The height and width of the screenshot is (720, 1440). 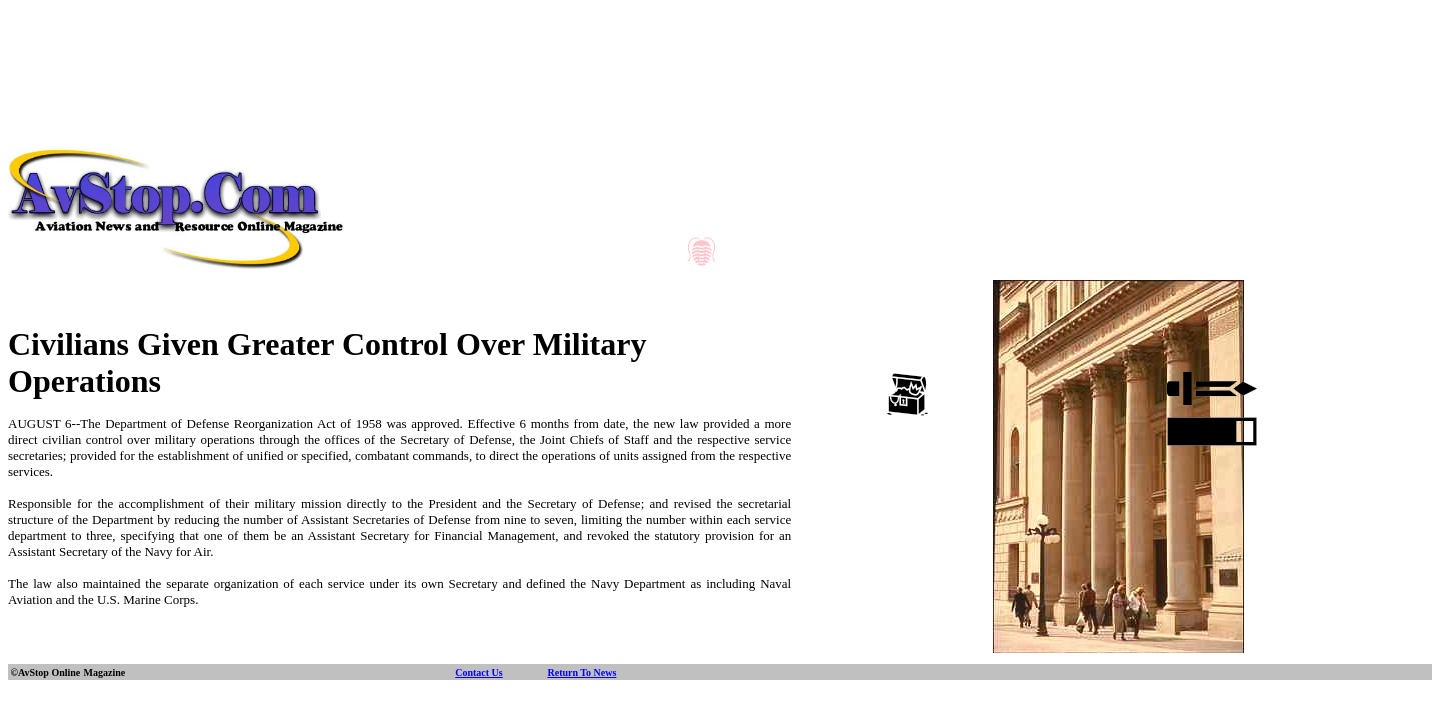 I want to click on view collected rewards or loot, so click(x=907, y=394).